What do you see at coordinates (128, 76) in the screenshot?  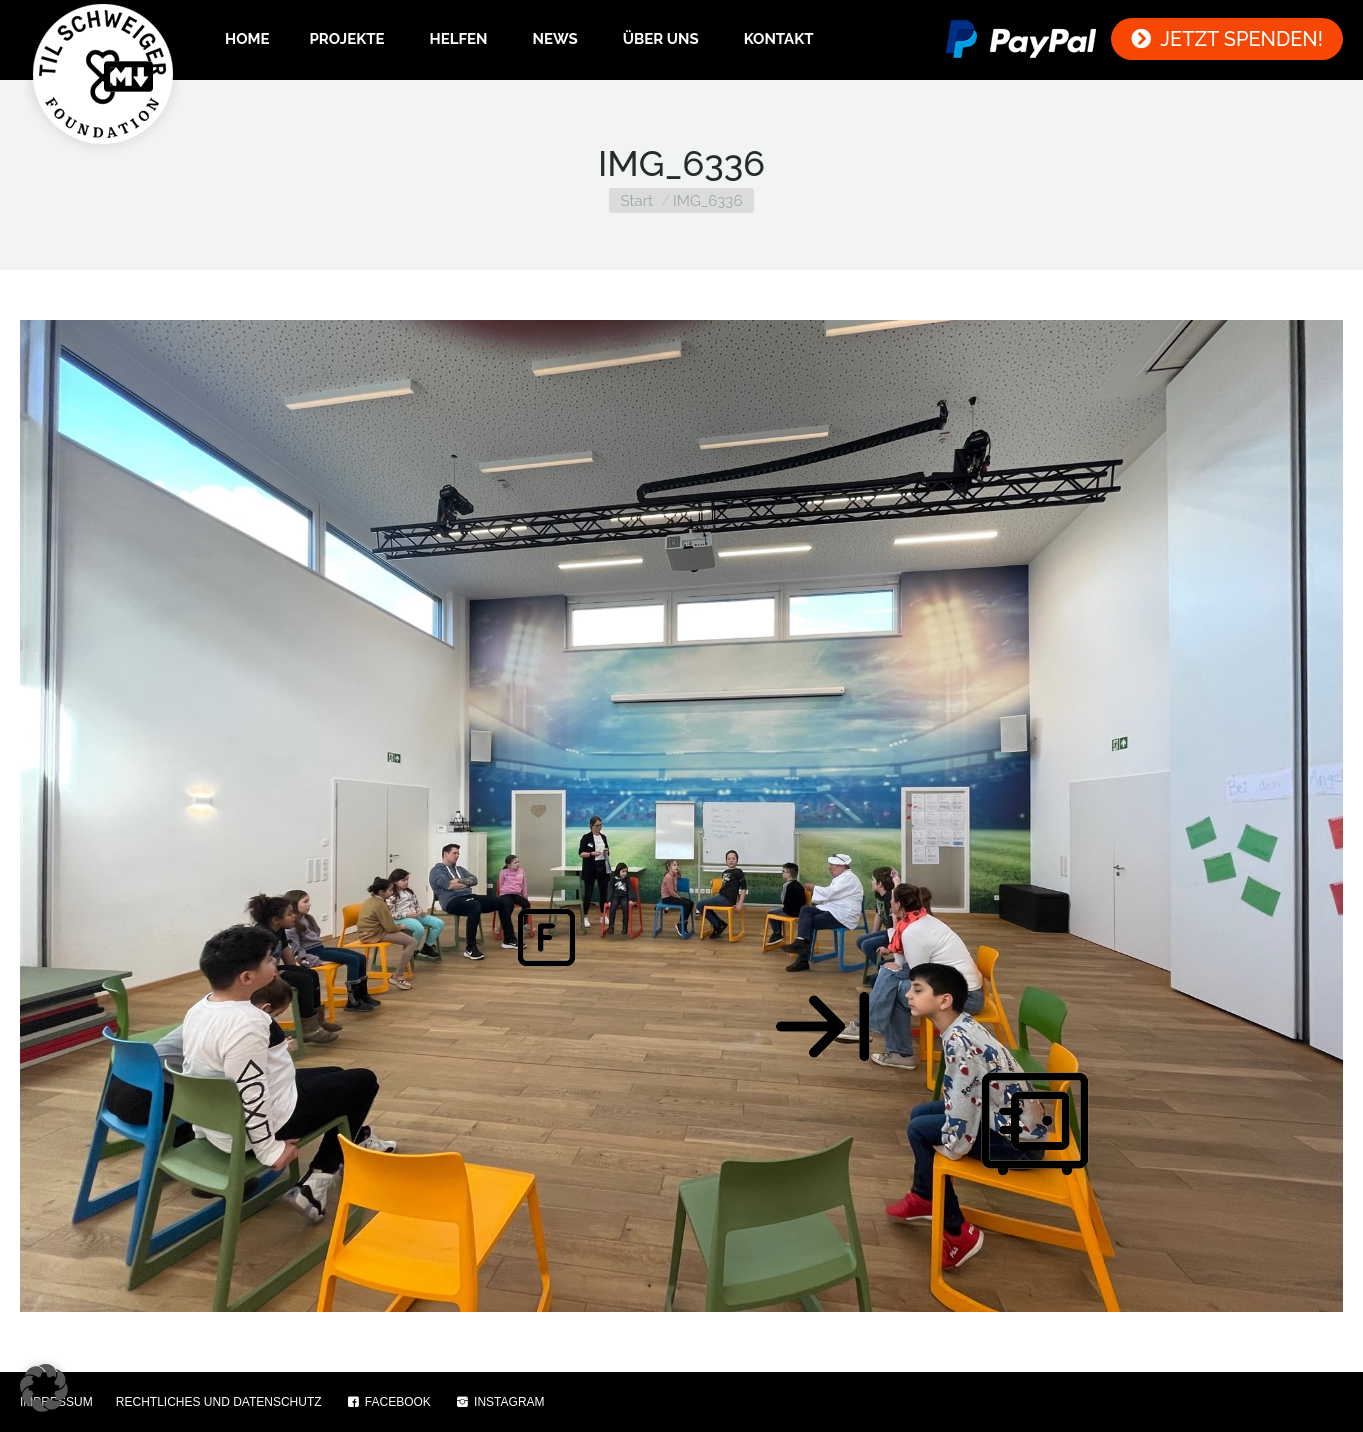 I see `format text using markdown` at bounding box center [128, 76].